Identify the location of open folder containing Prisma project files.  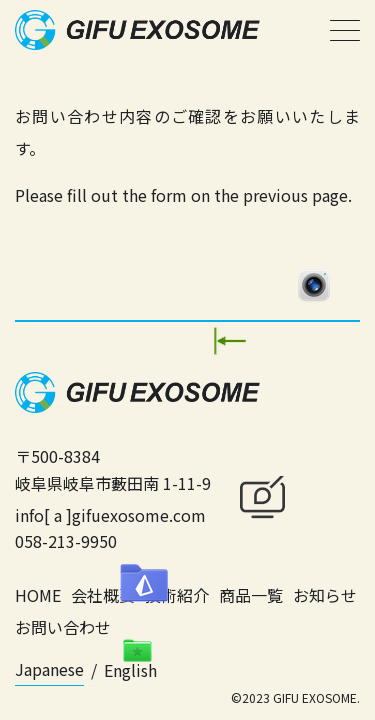
(144, 584).